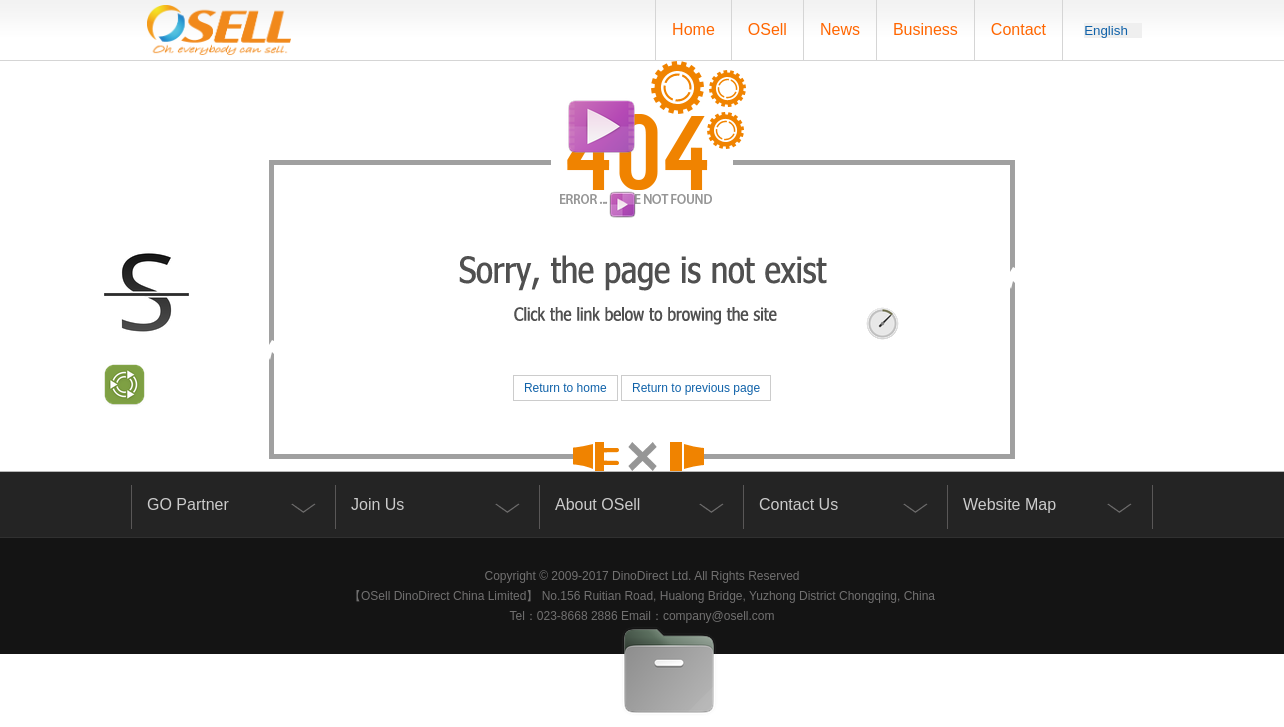 The image size is (1284, 727). What do you see at coordinates (669, 671) in the screenshot?
I see `open file manager application` at bounding box center [669, 671].